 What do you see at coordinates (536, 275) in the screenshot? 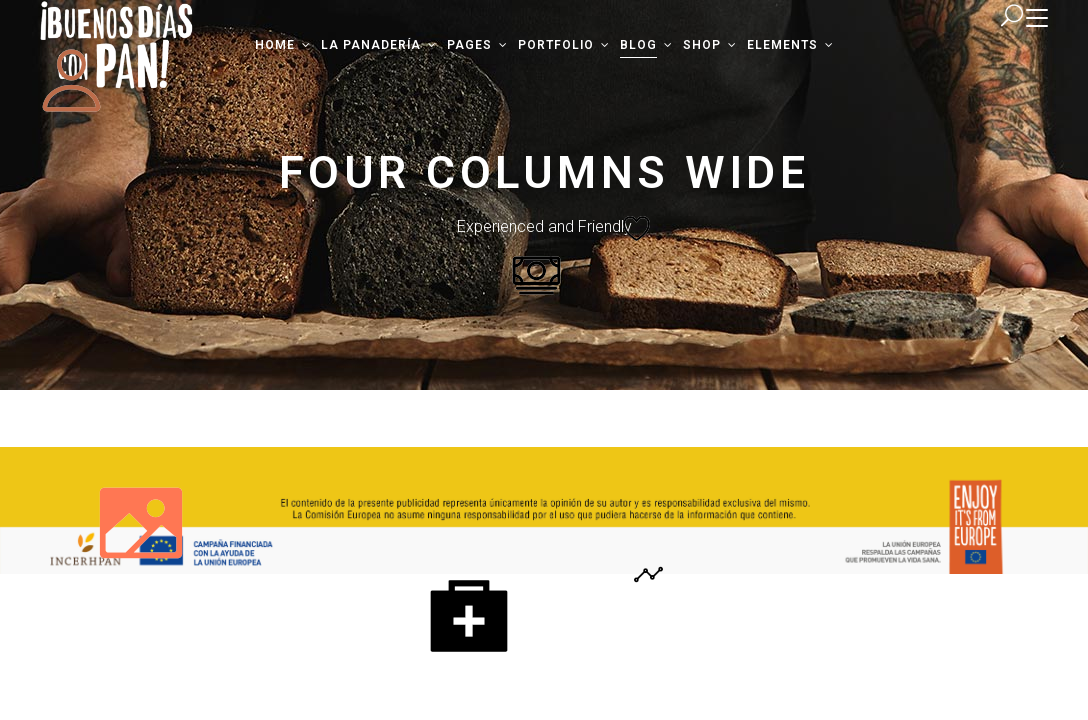
I see `view your cash balance` at bounding box center [536, 275].